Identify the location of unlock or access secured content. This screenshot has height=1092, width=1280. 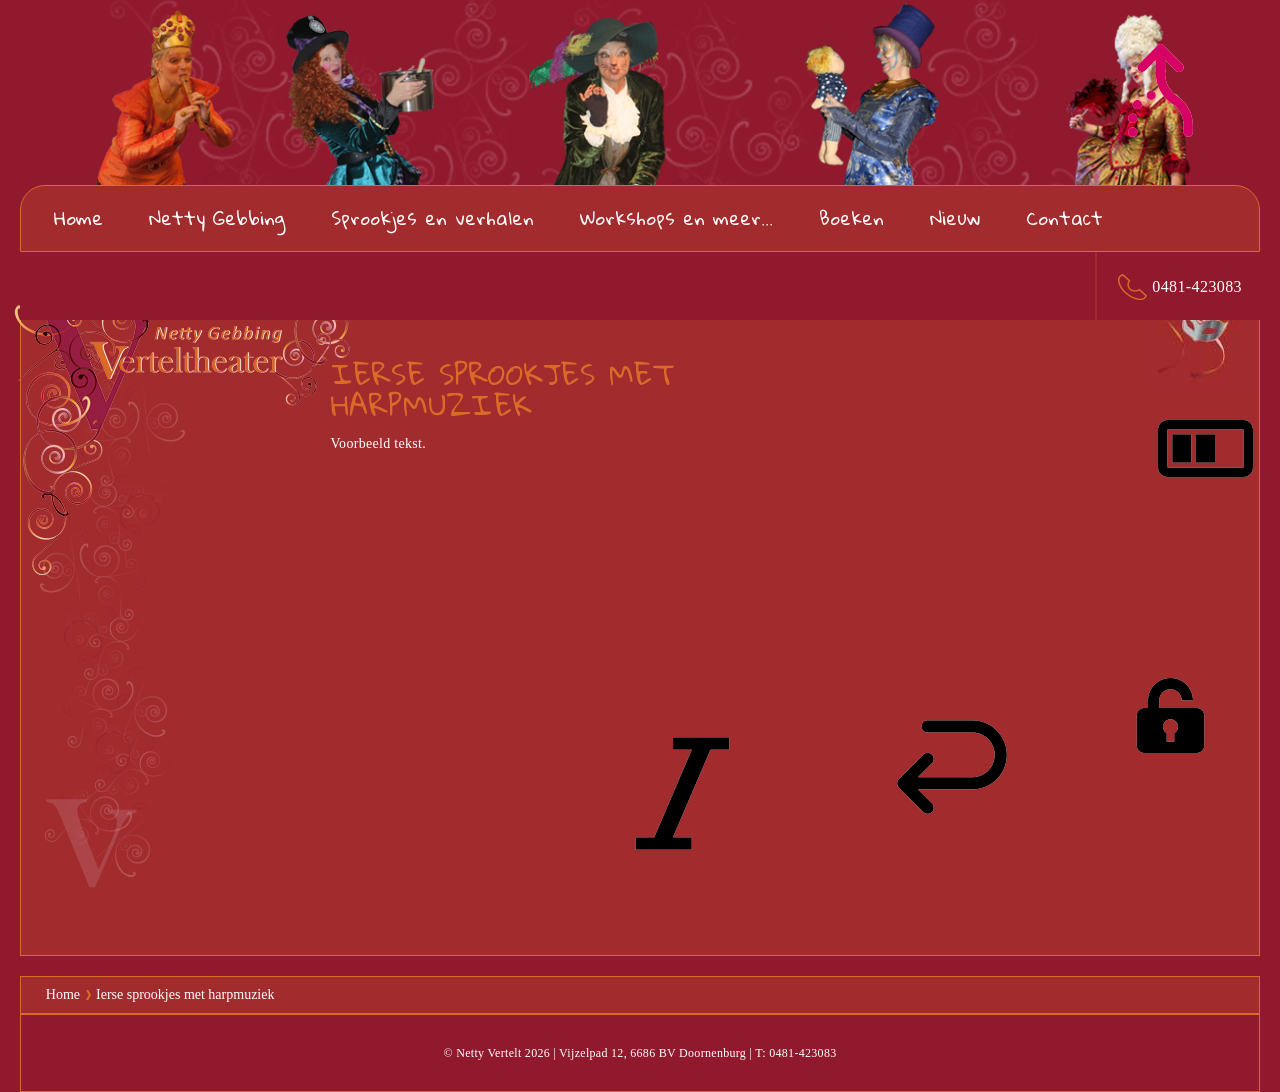
(1170, 715).